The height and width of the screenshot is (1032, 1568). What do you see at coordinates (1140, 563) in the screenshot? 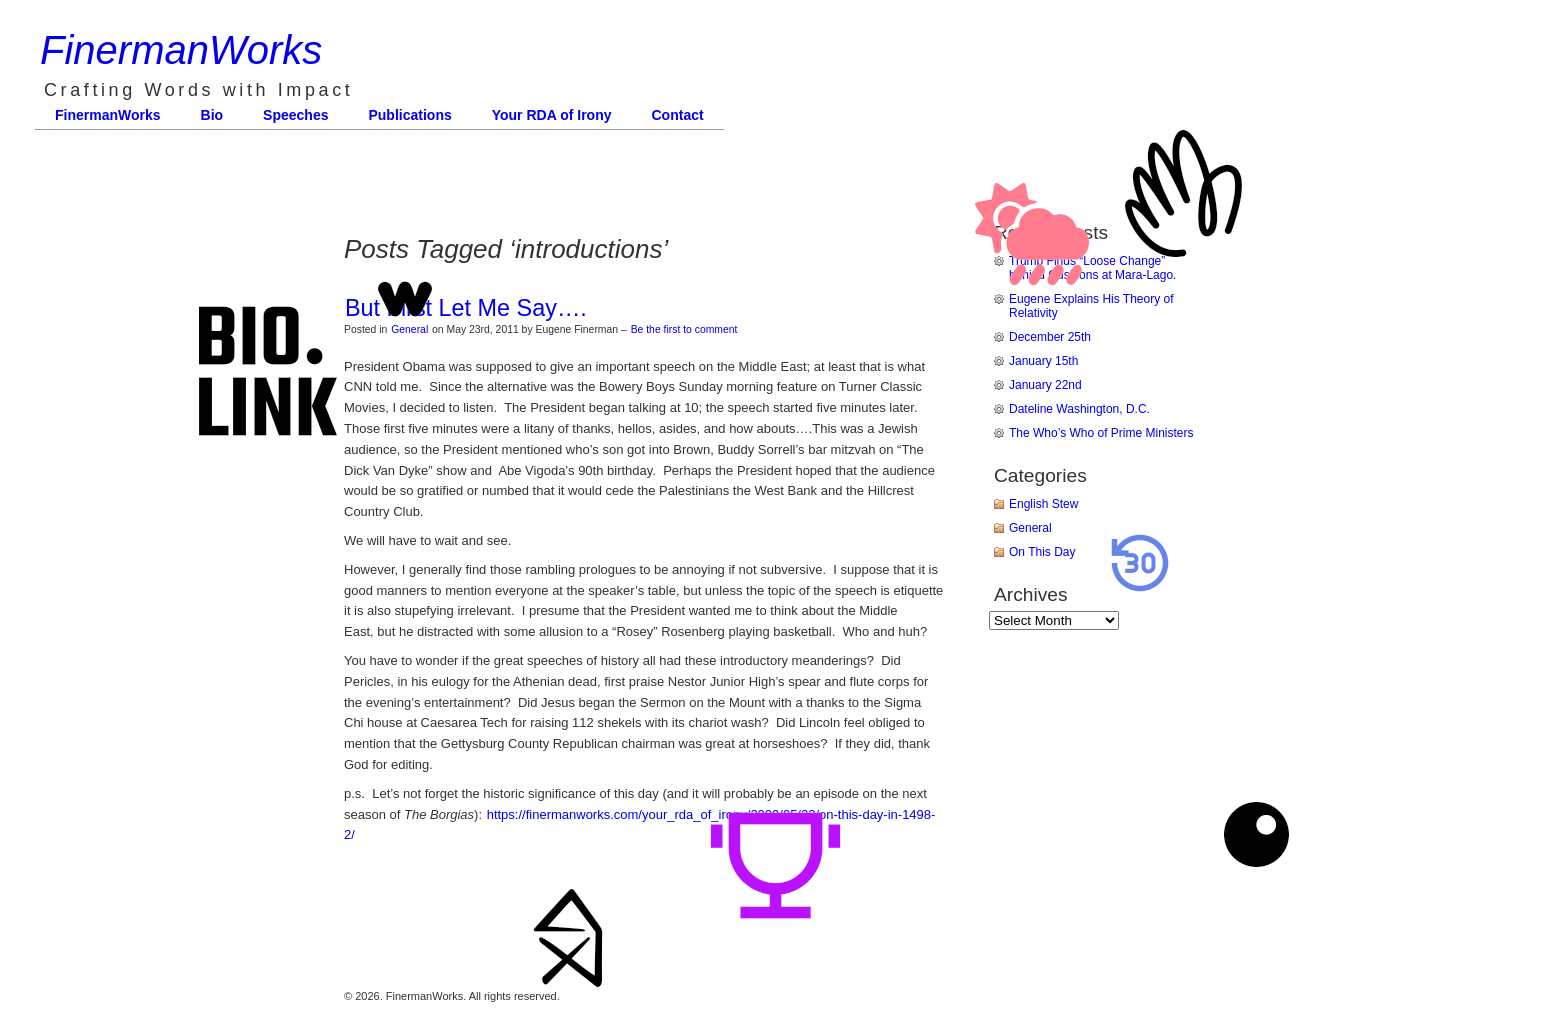
I see `rewind 30 seconds` at bounding box center [1140, 563].